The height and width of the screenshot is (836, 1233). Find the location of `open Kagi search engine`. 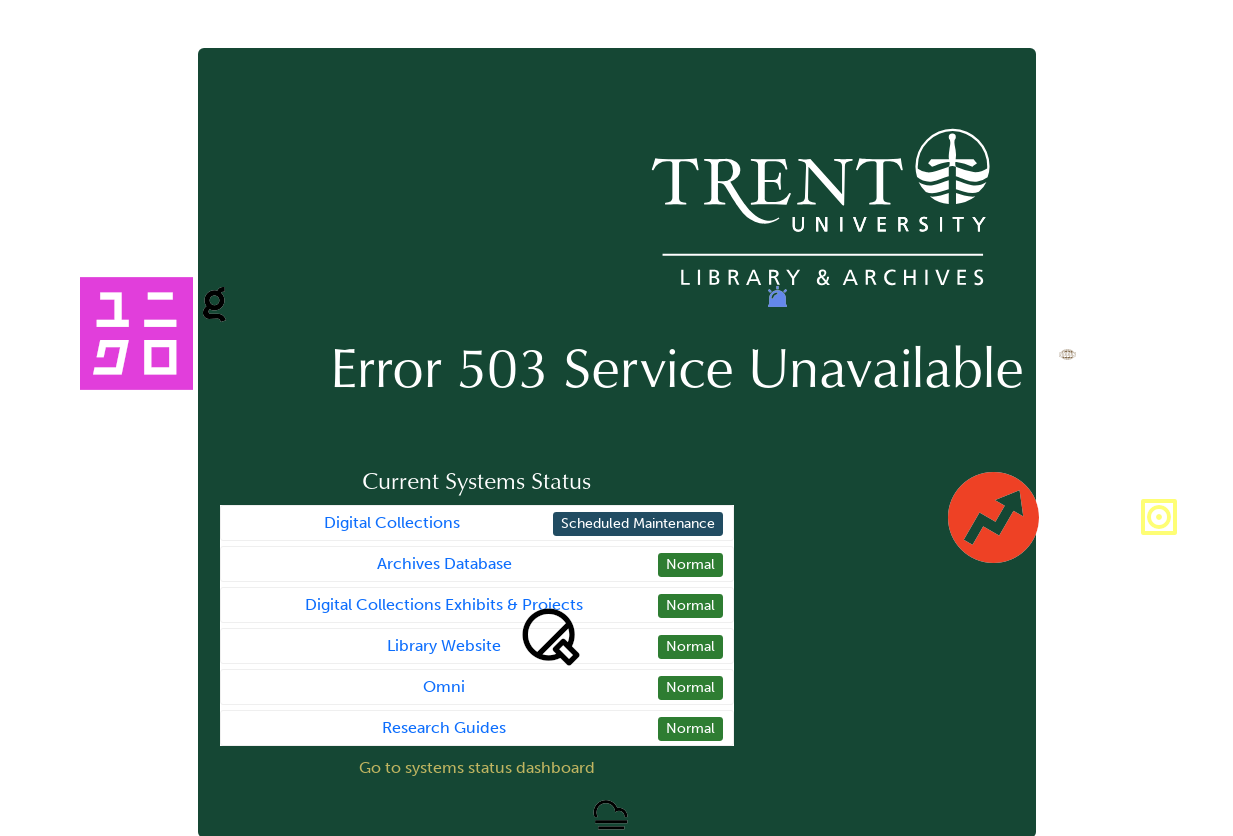

open Kagi search engine is located at coordinates (214, 304).